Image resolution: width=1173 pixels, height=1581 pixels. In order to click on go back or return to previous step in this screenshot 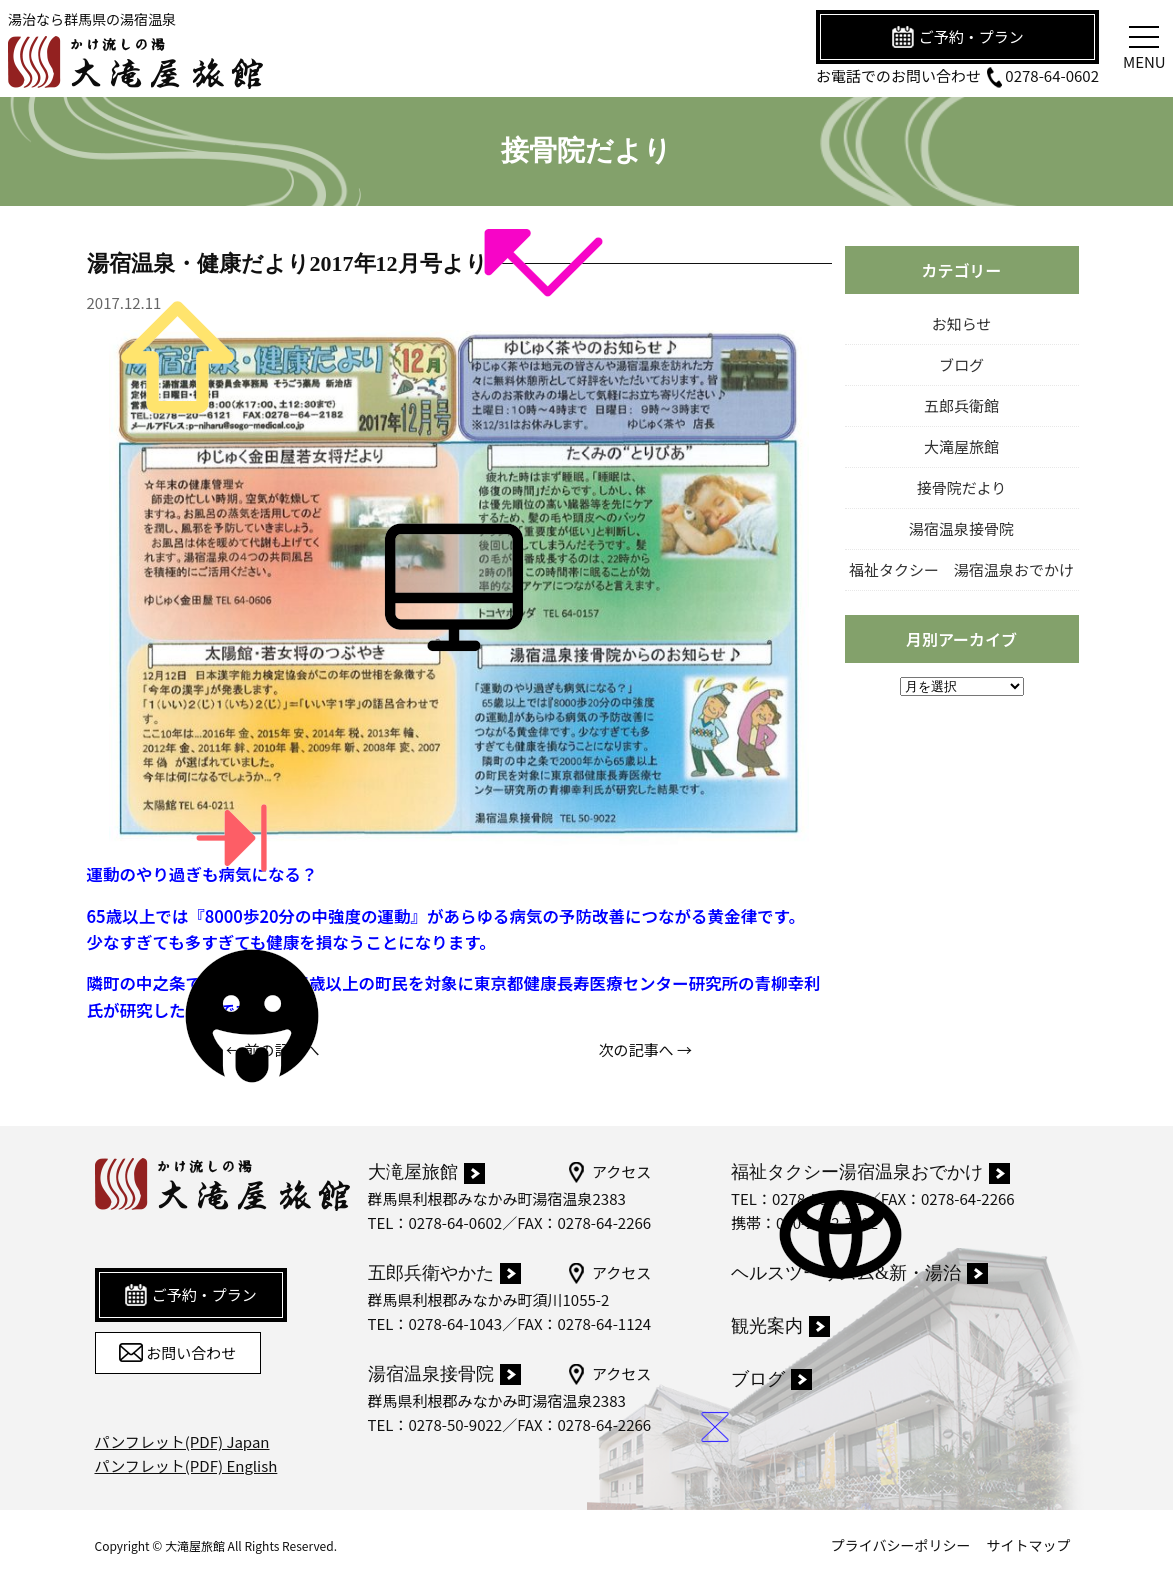, I will do `click(543, 258)`.